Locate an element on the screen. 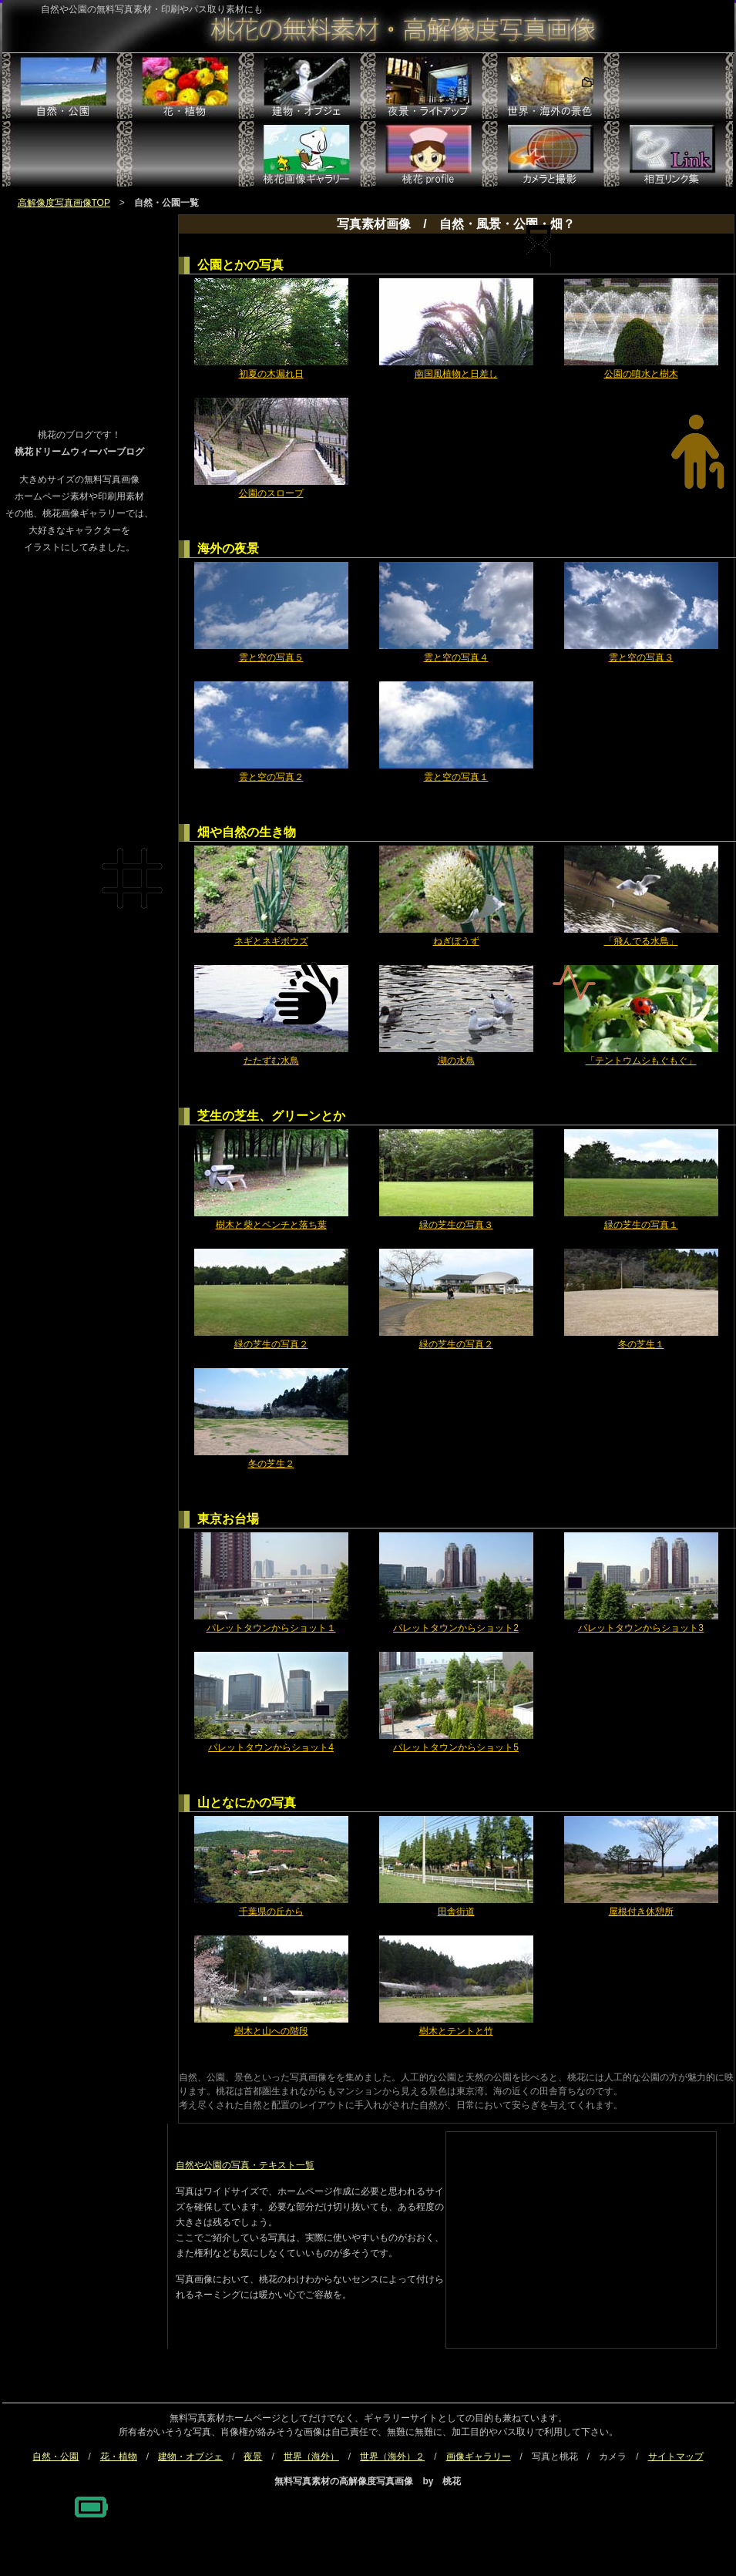 Image resolution: width=736 pixels, height=2576 pixels. view health or heart rate data is located at coordinates (574, 984).